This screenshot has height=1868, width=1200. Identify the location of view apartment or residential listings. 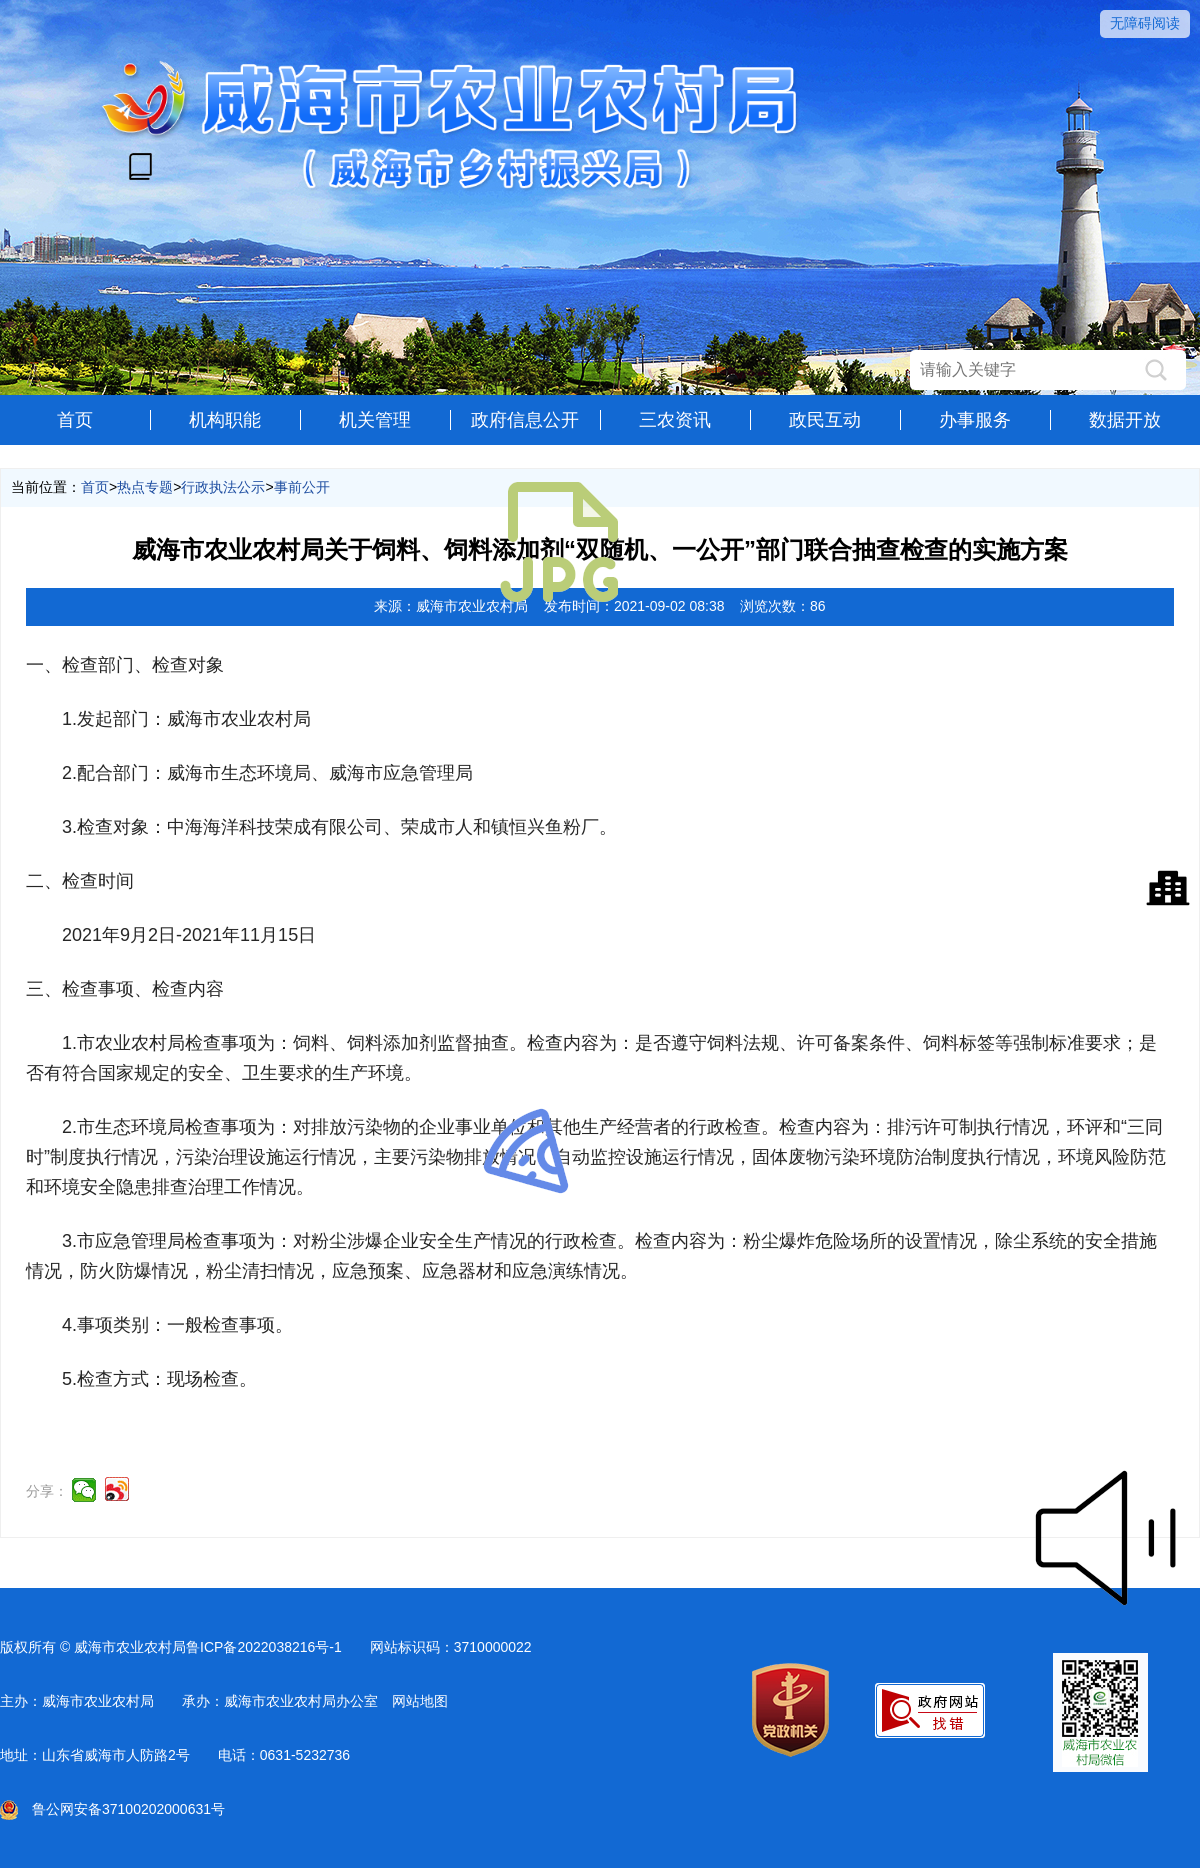
(1168, 888).